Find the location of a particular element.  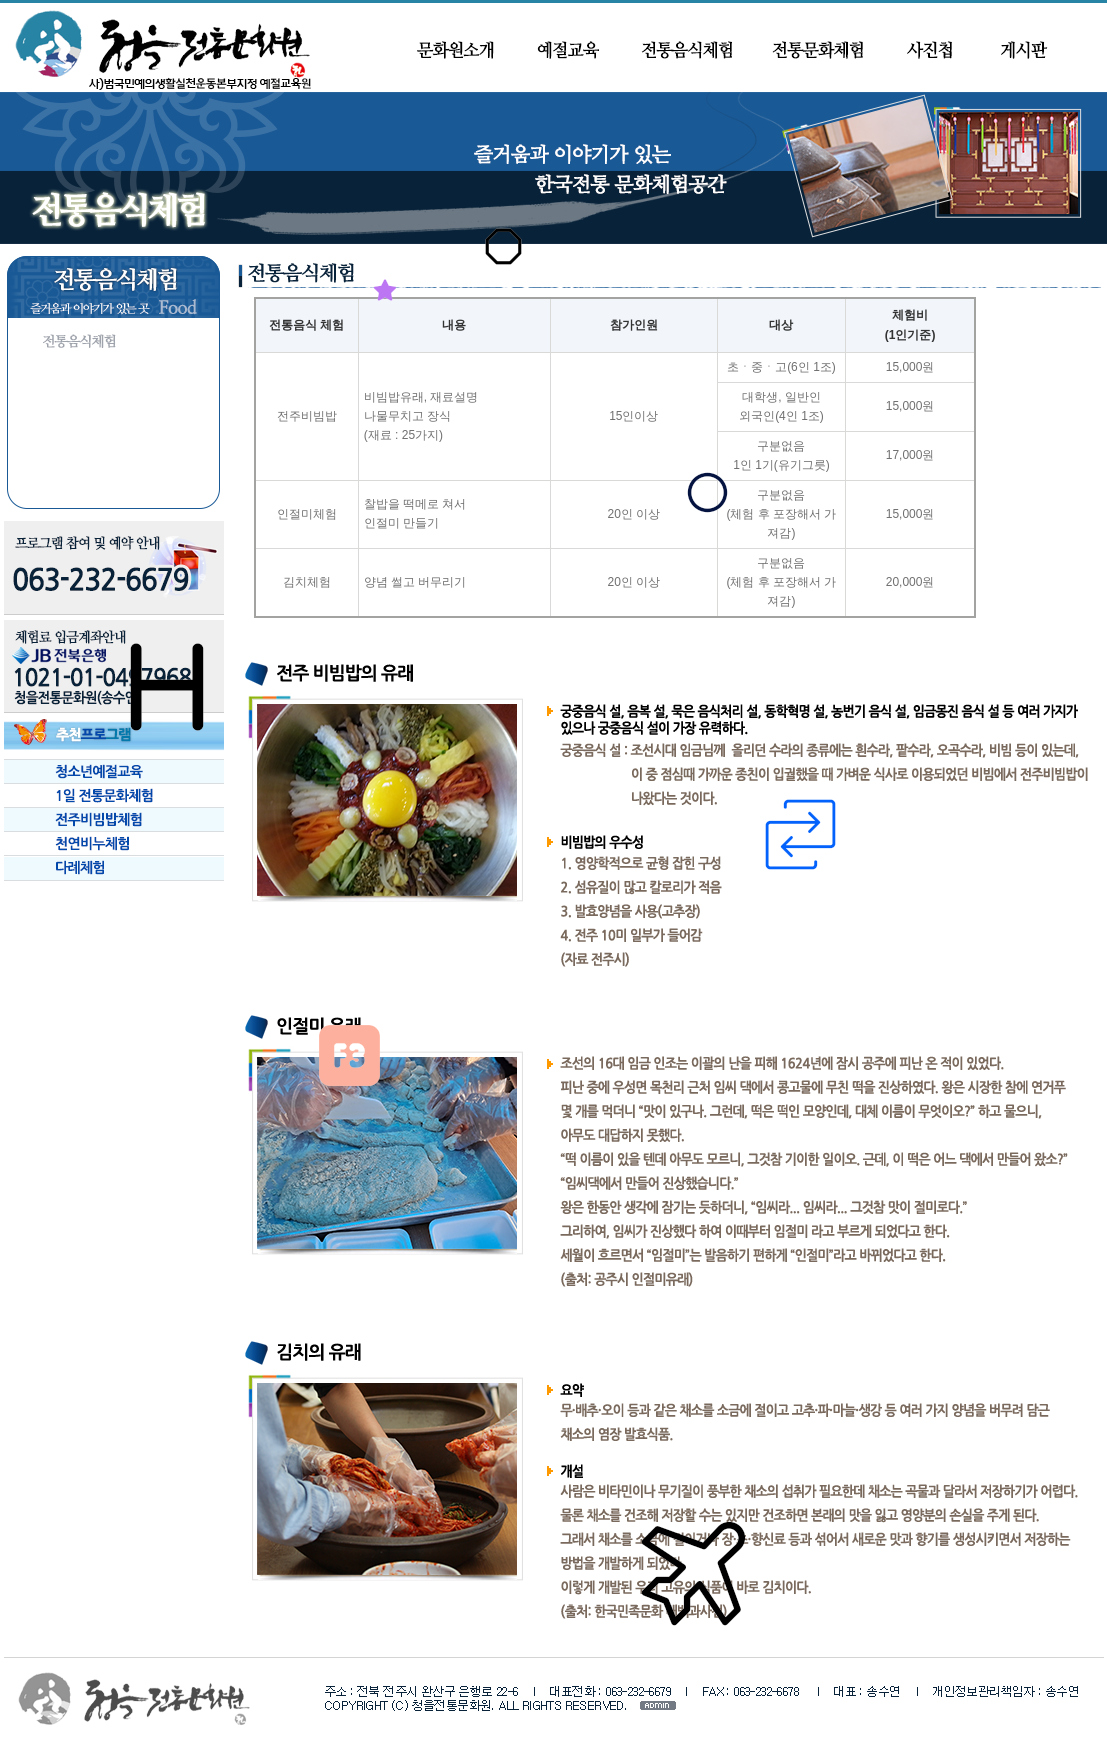

enable airplane mode is located at coordinates (695, 1571).